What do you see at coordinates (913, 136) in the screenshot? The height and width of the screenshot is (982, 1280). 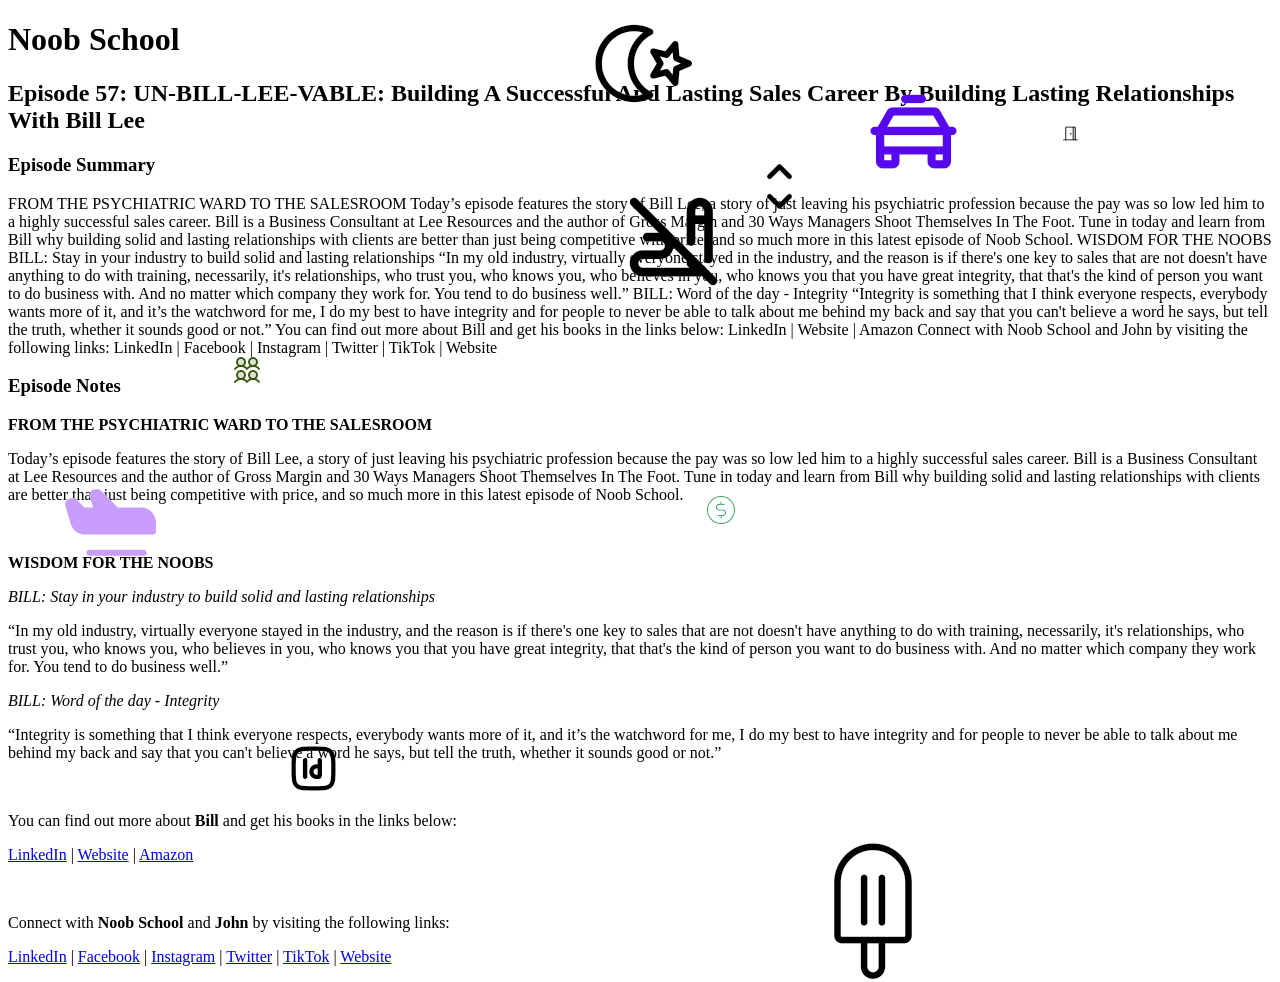 I see `report an emergency or contact police` at bounding box center [913, 136].